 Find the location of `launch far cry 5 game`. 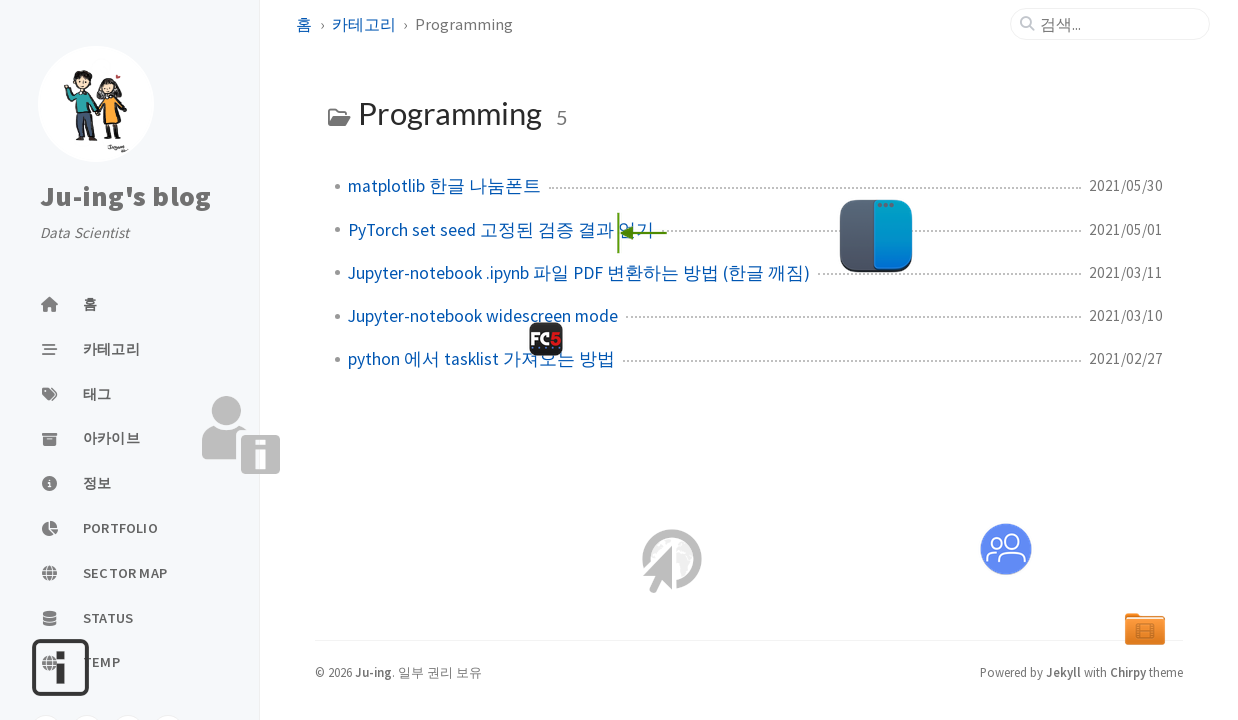

launch far cry 5 game is located at coordinates (546, 339).